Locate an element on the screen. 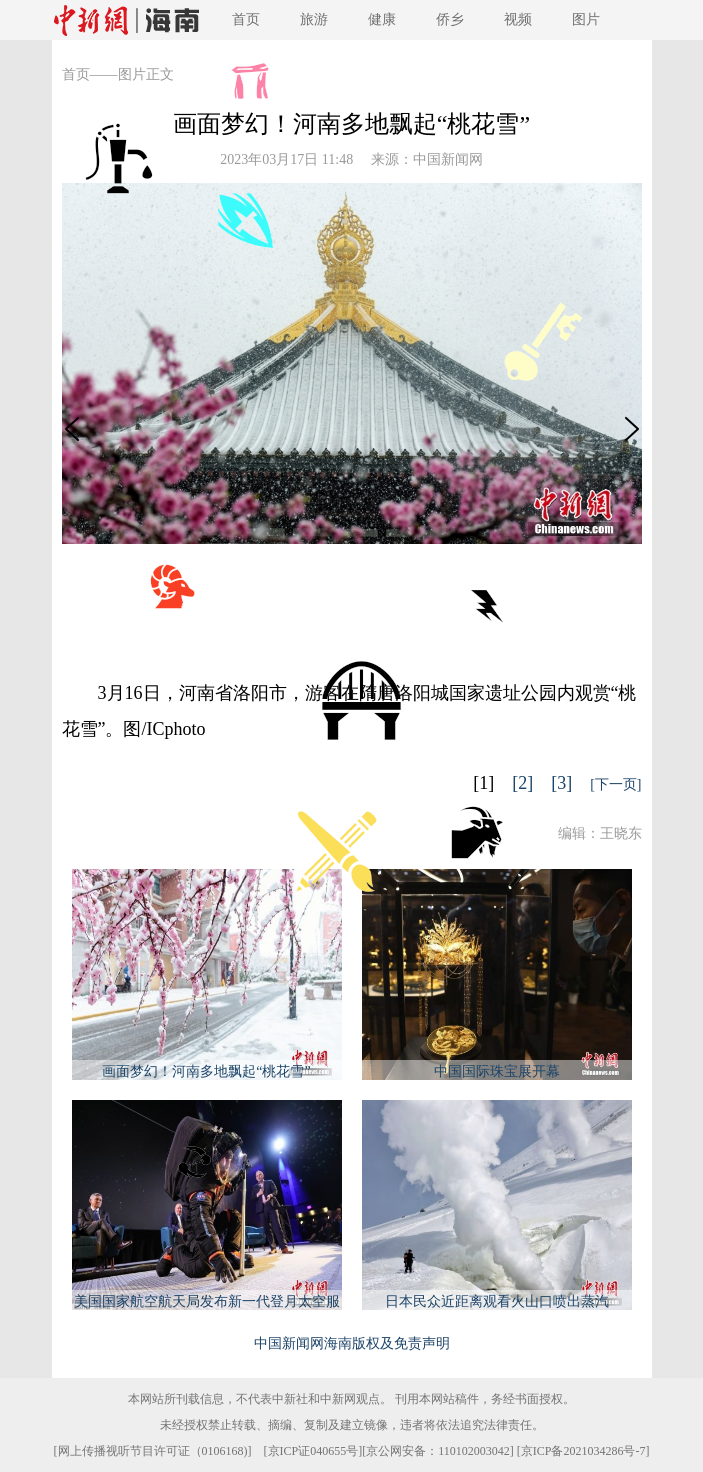 The image size is (703, 1472). access security or authentication settings is located at coordinates (544, 342).